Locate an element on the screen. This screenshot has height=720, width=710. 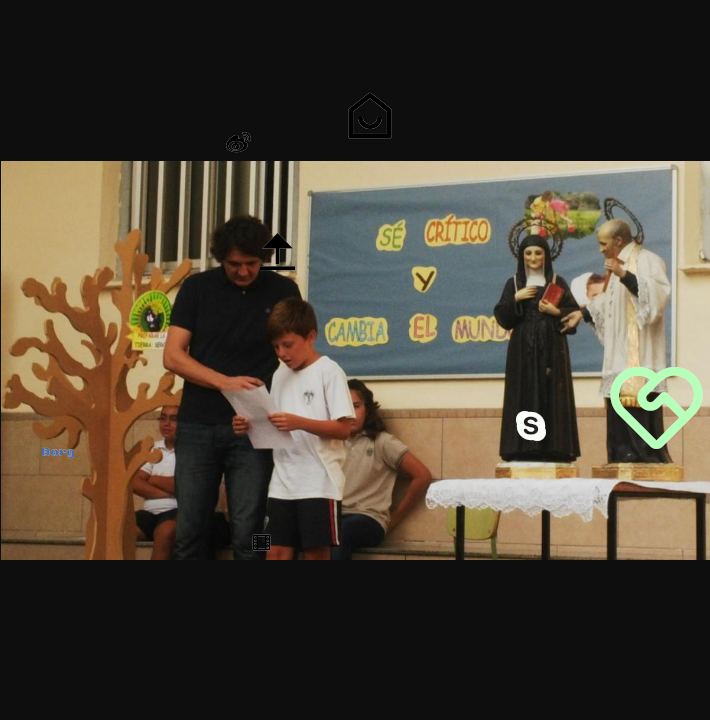
access video or film content is located at coordinates (261, 542).